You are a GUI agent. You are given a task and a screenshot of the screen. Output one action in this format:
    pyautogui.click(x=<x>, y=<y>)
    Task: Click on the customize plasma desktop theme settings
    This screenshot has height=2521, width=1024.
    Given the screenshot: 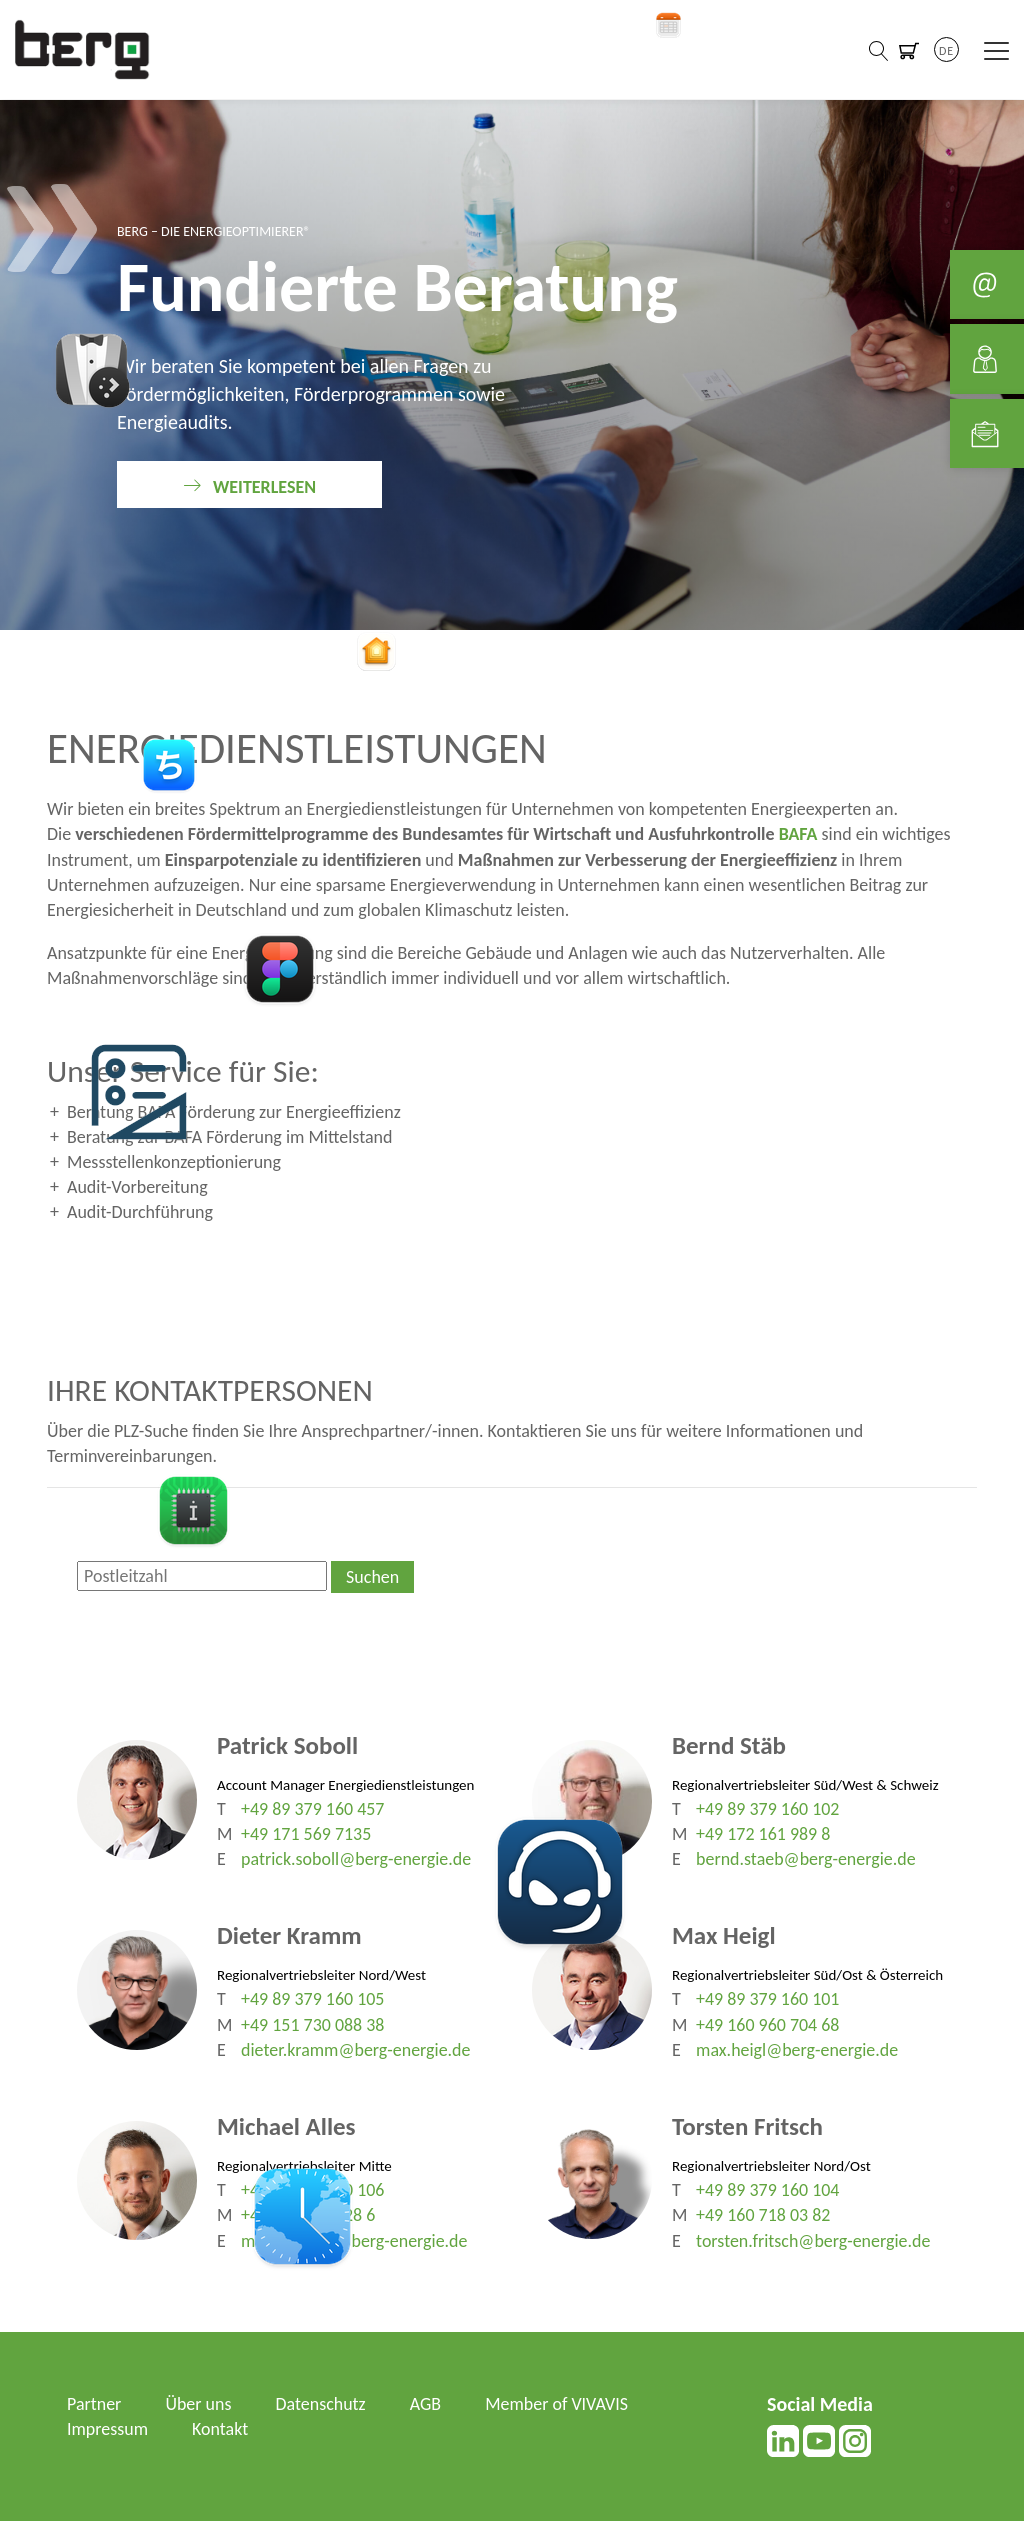 What is the action you would take?
    pyautogui.click(x=91, y=369)
    